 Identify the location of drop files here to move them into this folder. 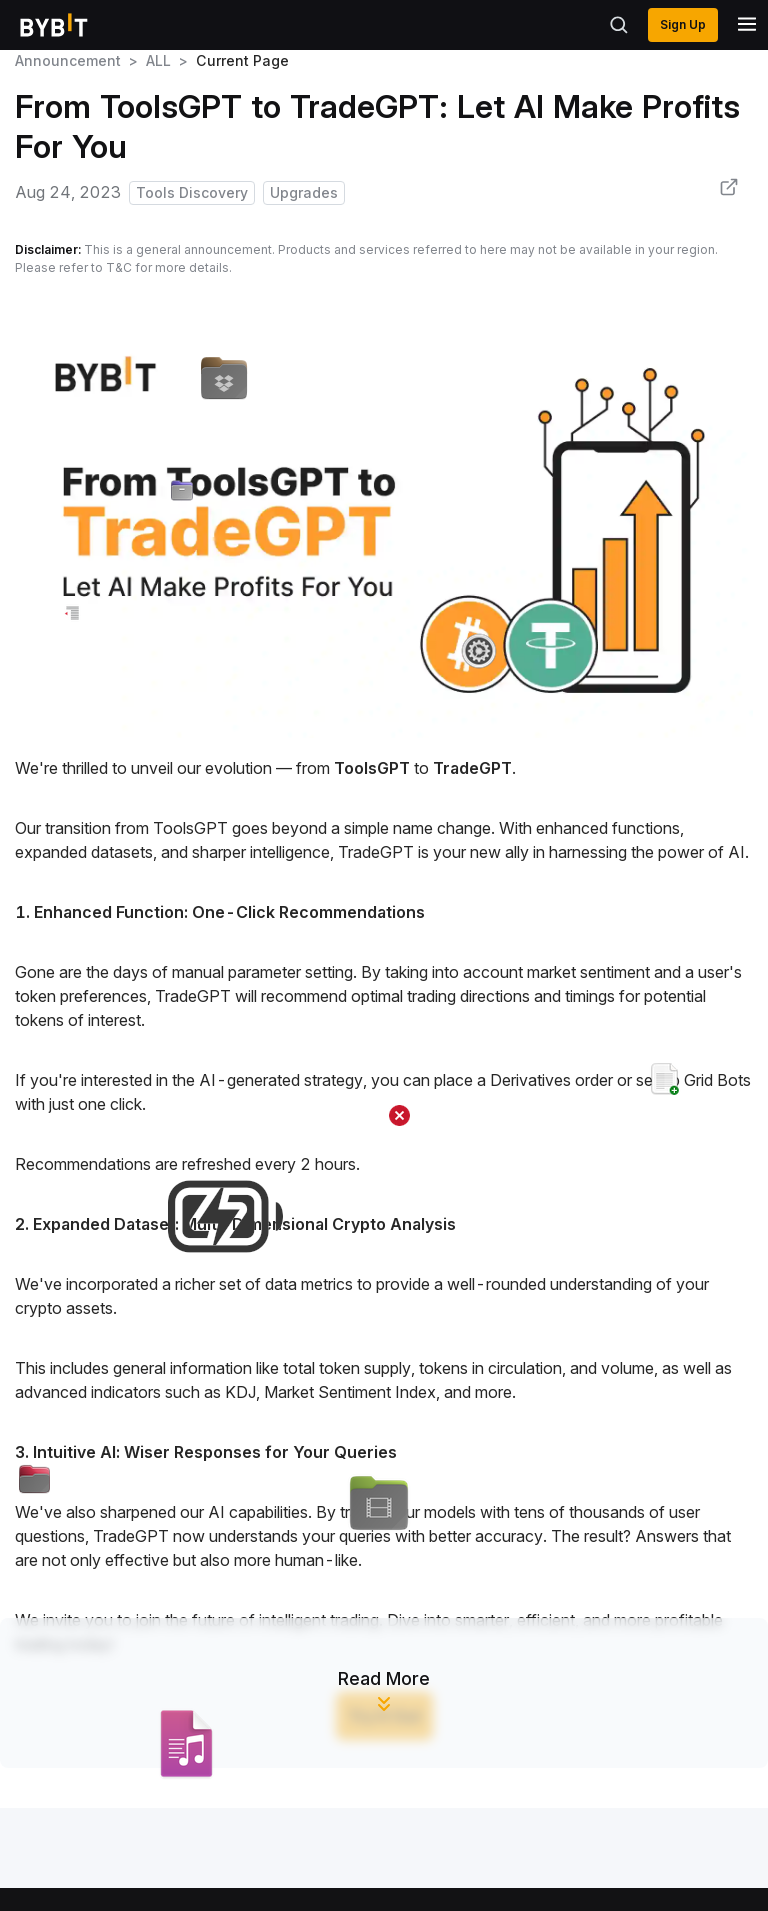
(34, 1478).